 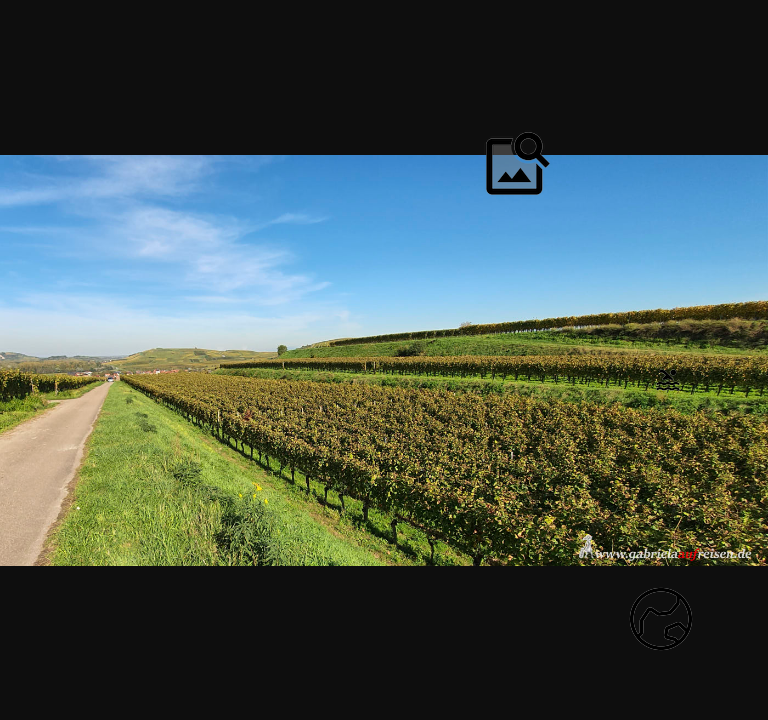 What do you see at coordinates (517, 163) in the screenshot?
I see `search for images or photos` at bounding box center [517, 163].